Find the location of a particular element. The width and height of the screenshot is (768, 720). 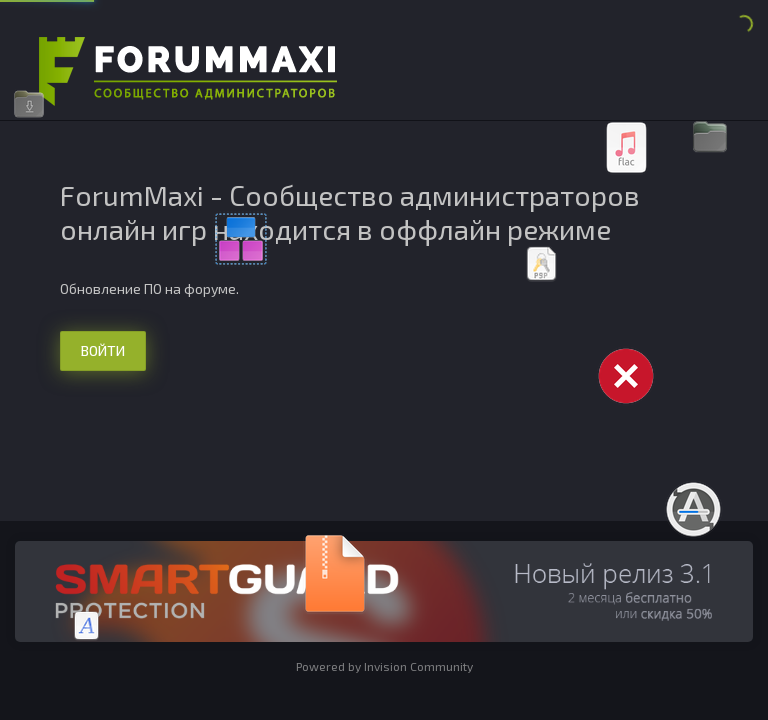

a flac audio file is located at coordinates (626, 147).